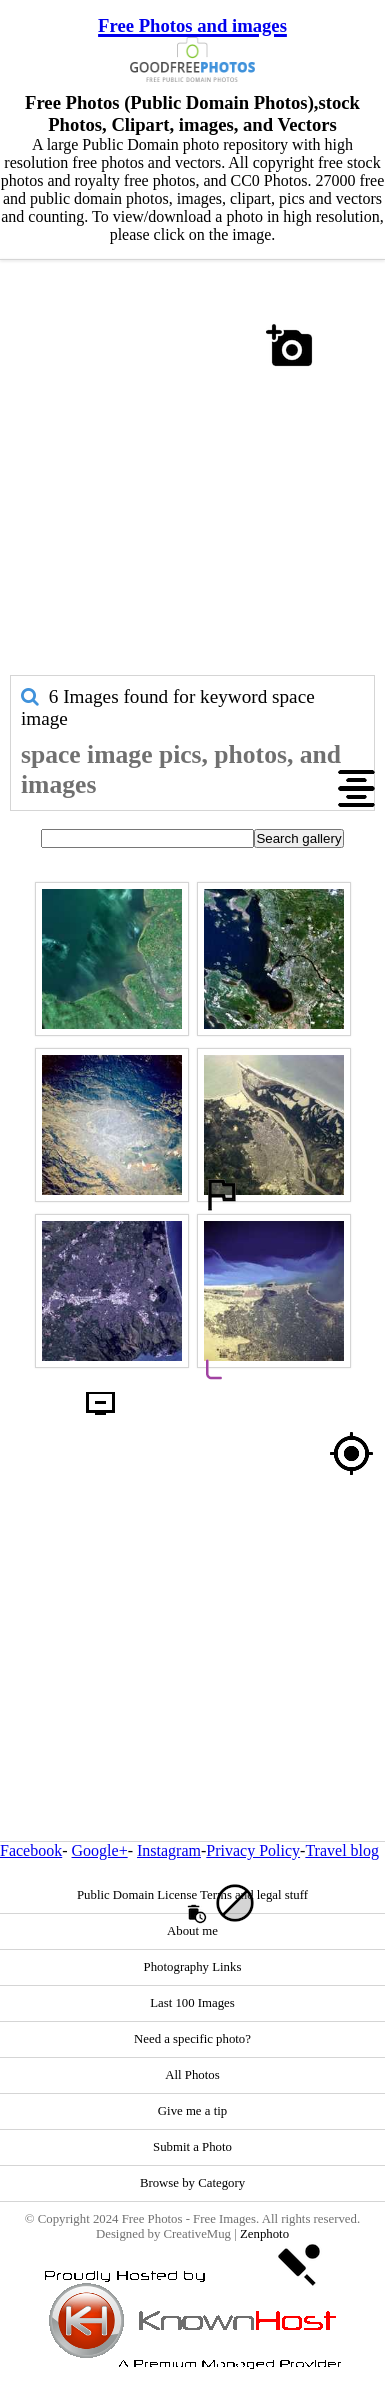 Image resolution: width=385 pixels, height=2408 pixels. What do you see at coordinates (356, 788) in the screenshot?
I see `center align text` at bounding box center [356, 788].